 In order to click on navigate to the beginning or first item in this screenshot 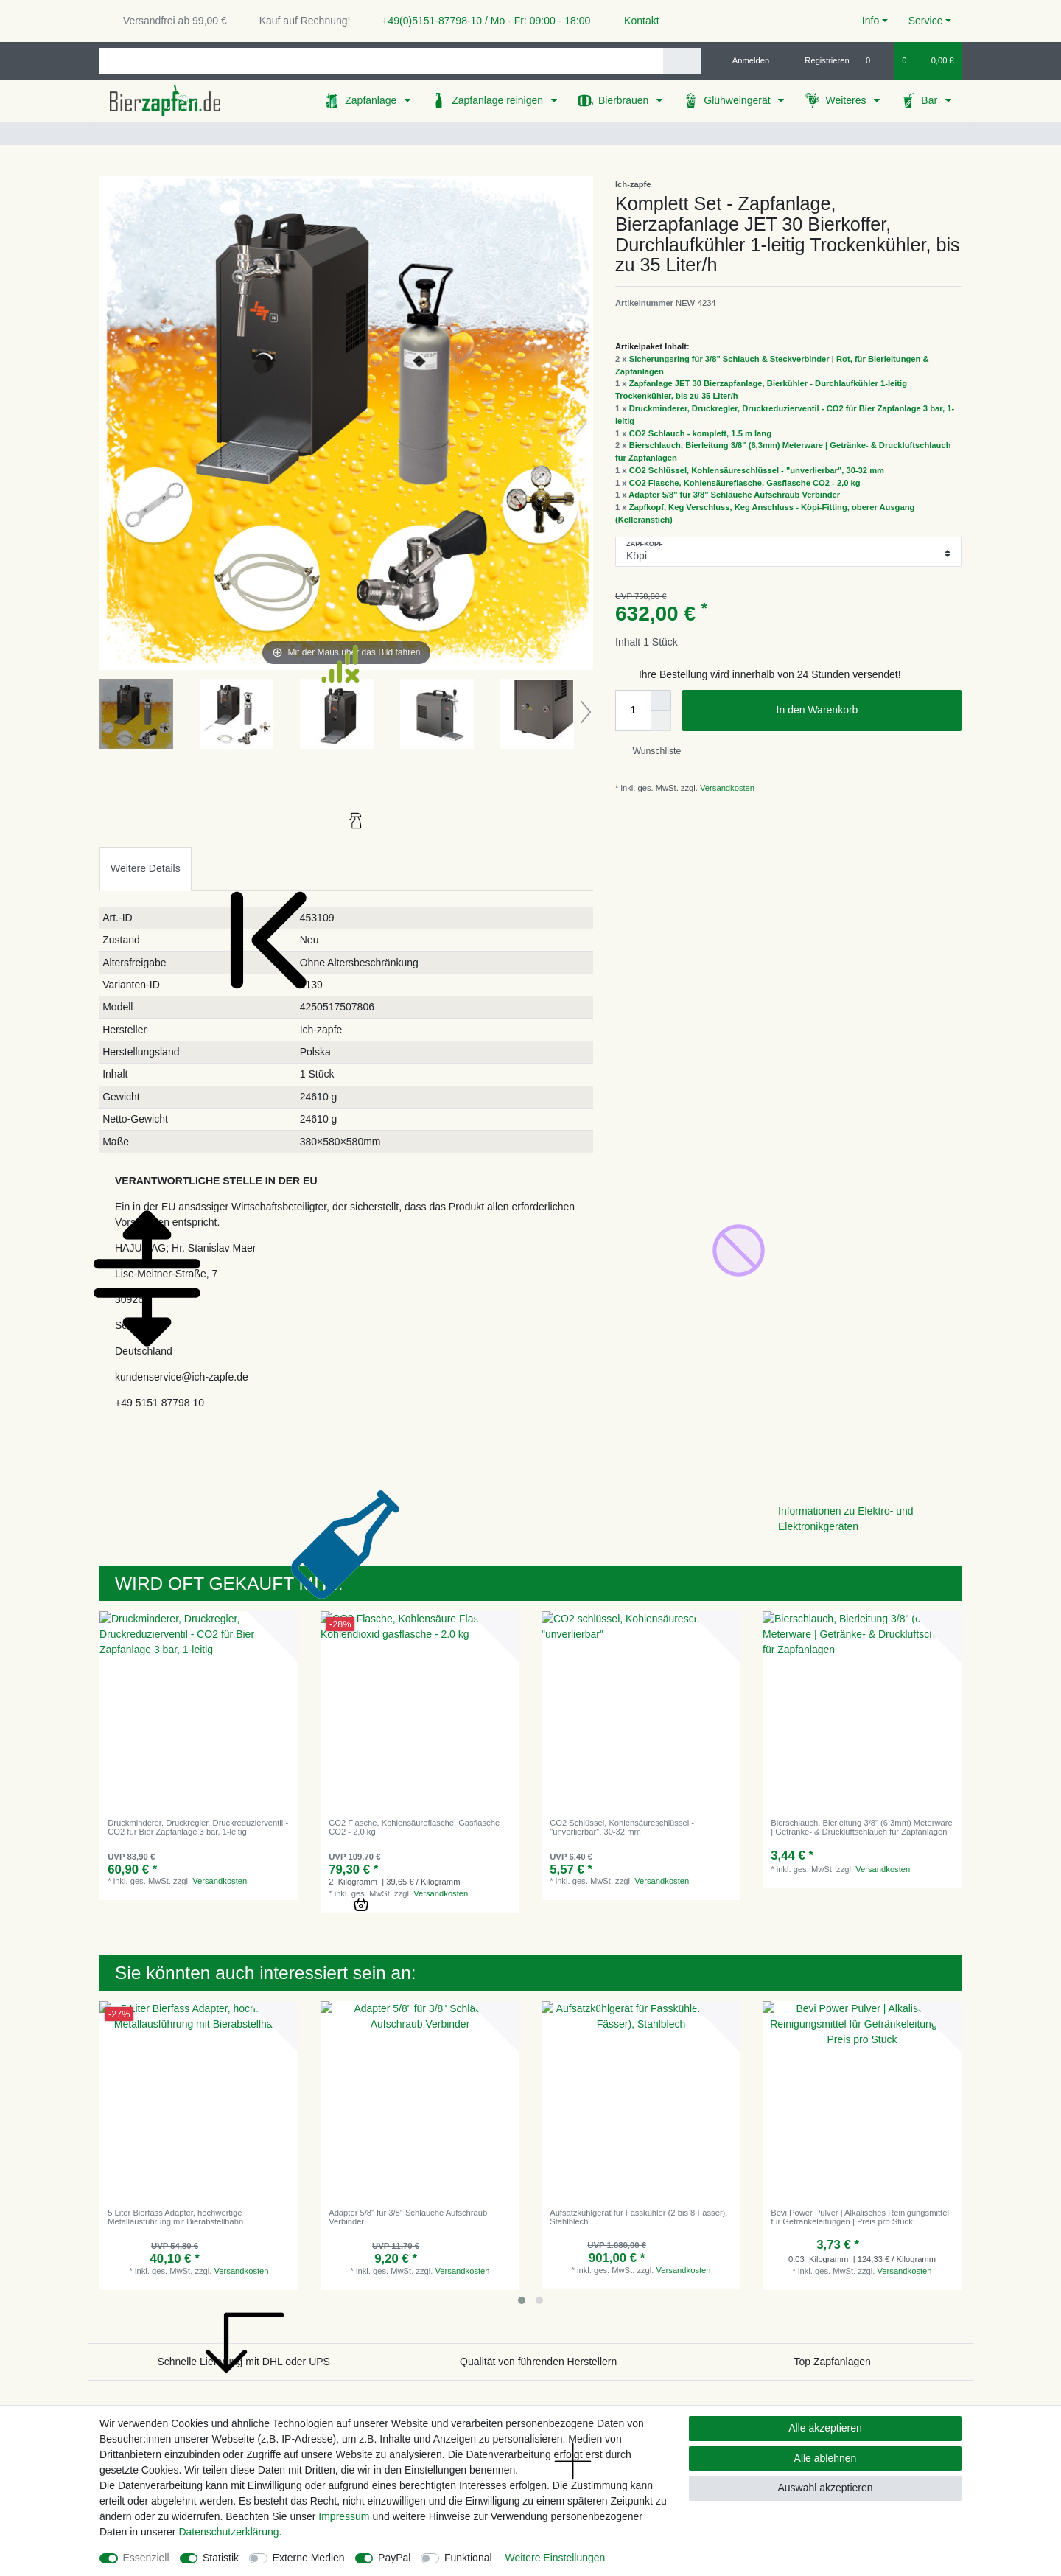, I will do `click(266, 940)`.